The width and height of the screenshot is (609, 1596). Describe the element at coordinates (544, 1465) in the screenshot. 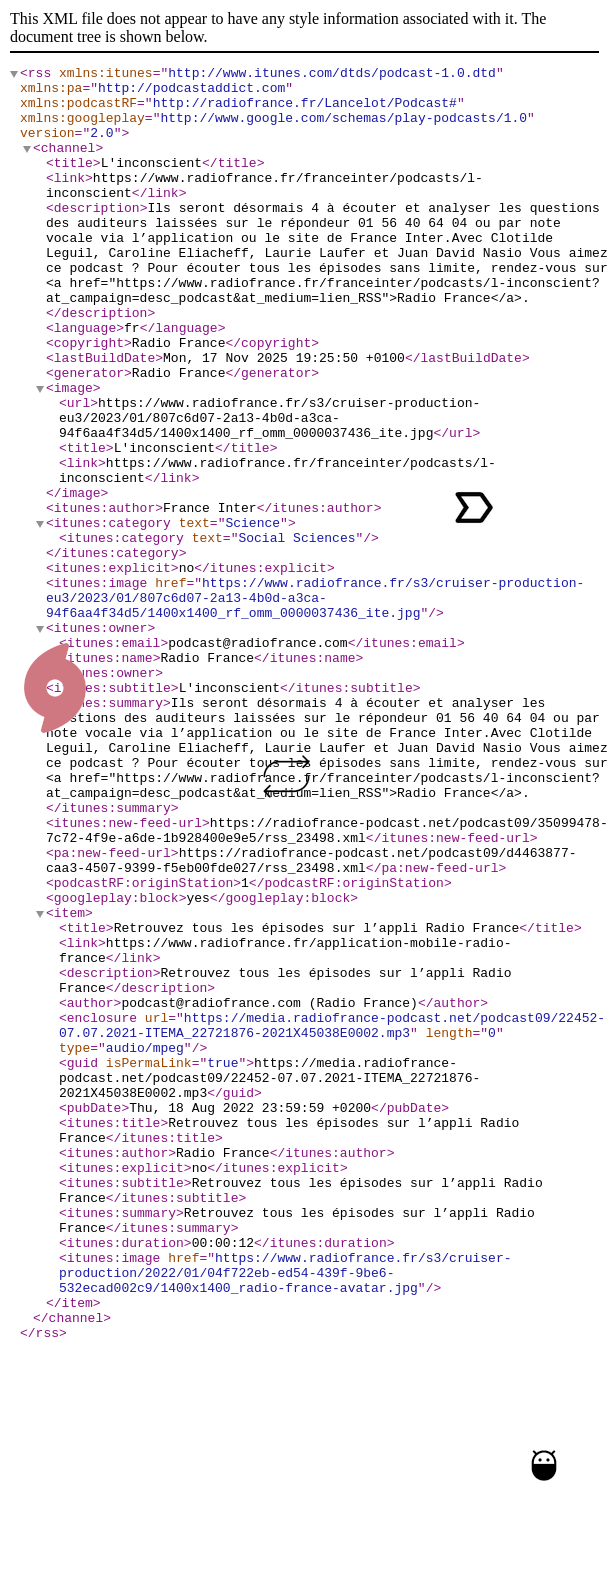

I see `android device or app settings` at that location.